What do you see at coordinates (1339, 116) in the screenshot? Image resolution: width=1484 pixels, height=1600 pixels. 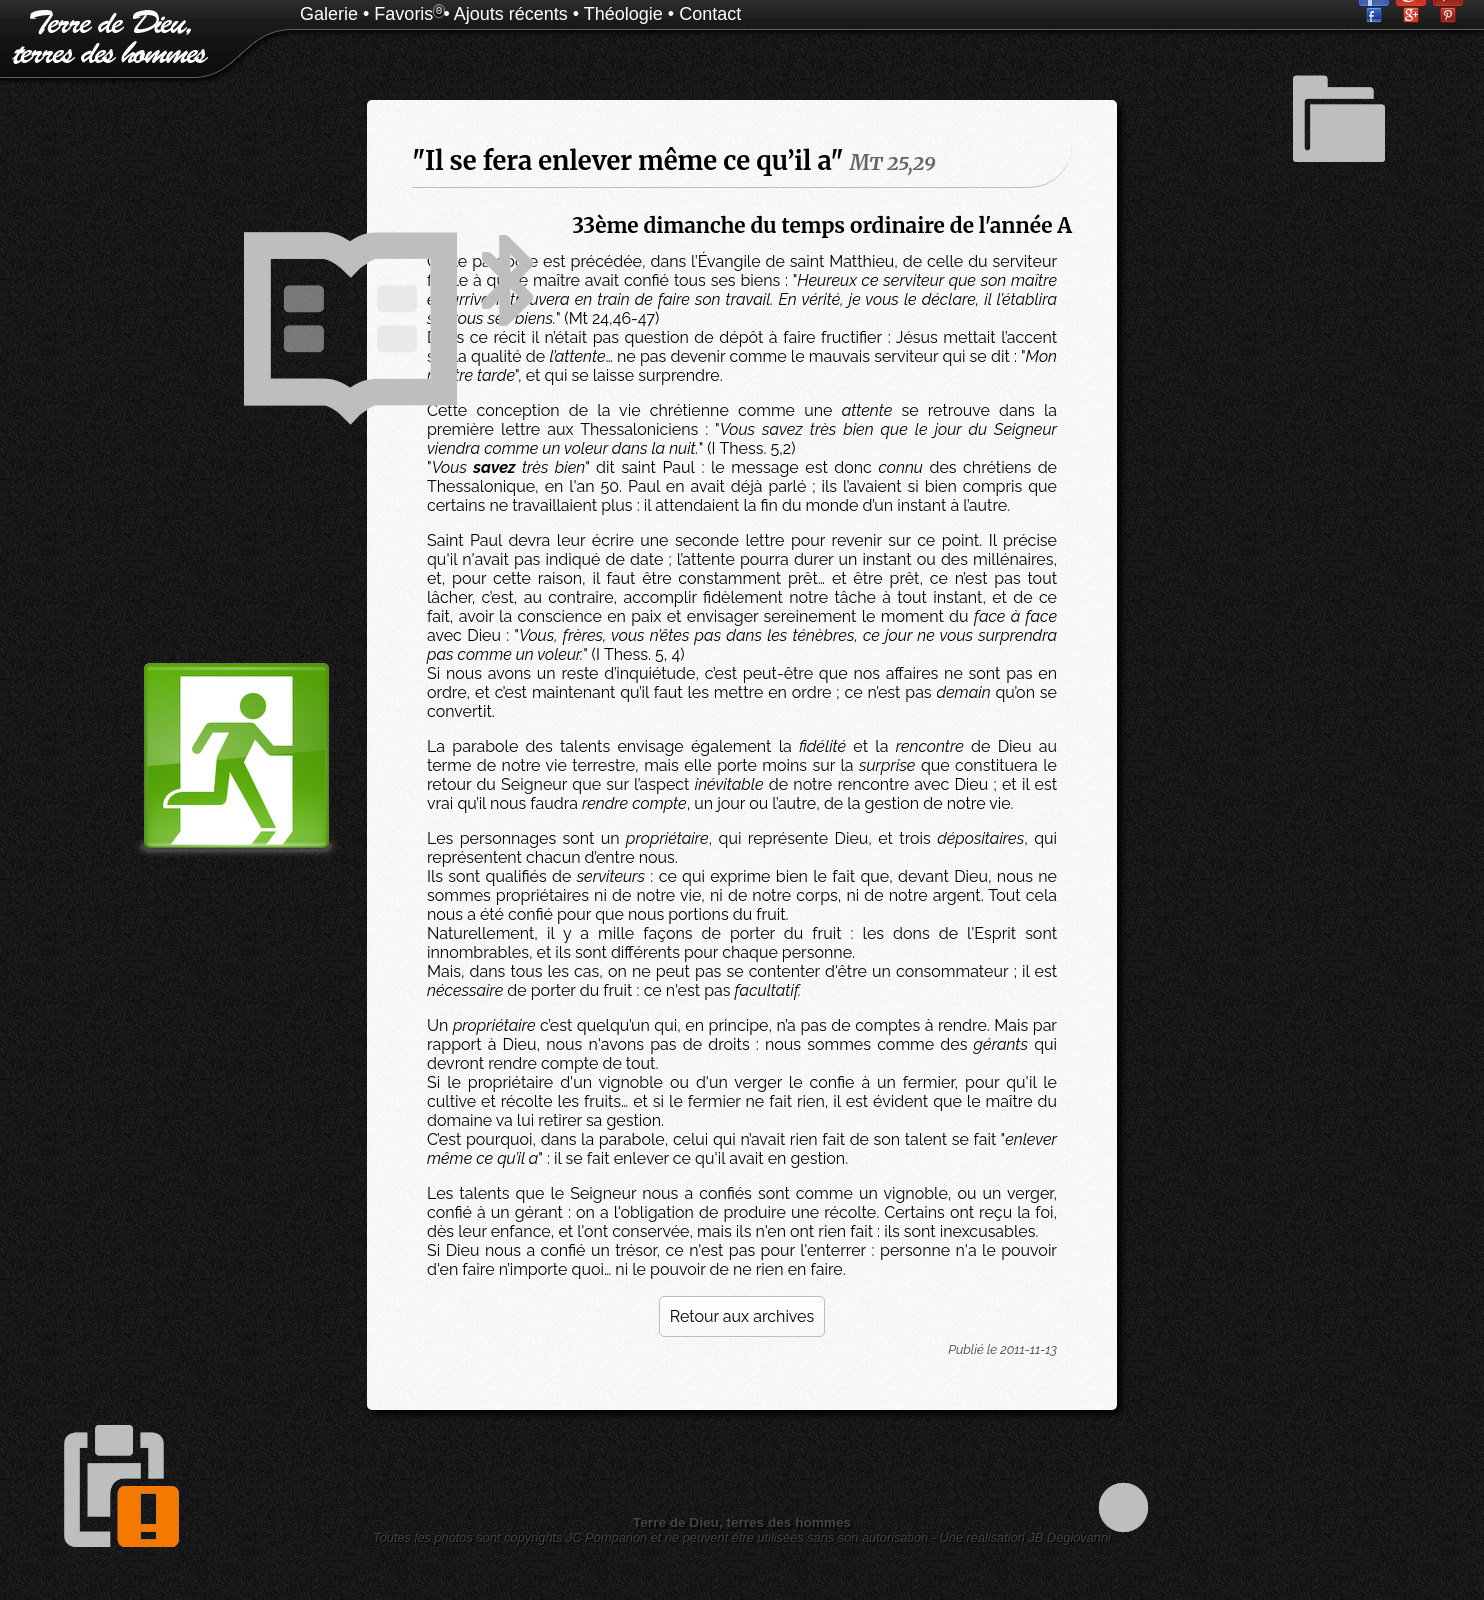 I see `access desktop folder` at bounding box center [1339, 116].